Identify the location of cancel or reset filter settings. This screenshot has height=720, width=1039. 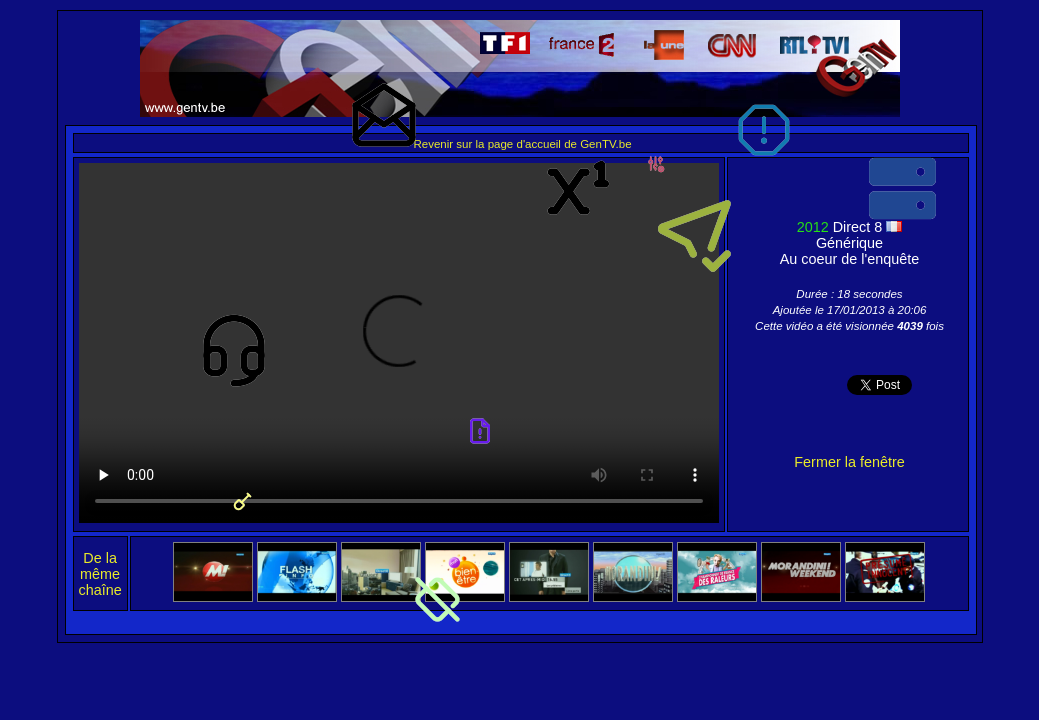
(655, 163).